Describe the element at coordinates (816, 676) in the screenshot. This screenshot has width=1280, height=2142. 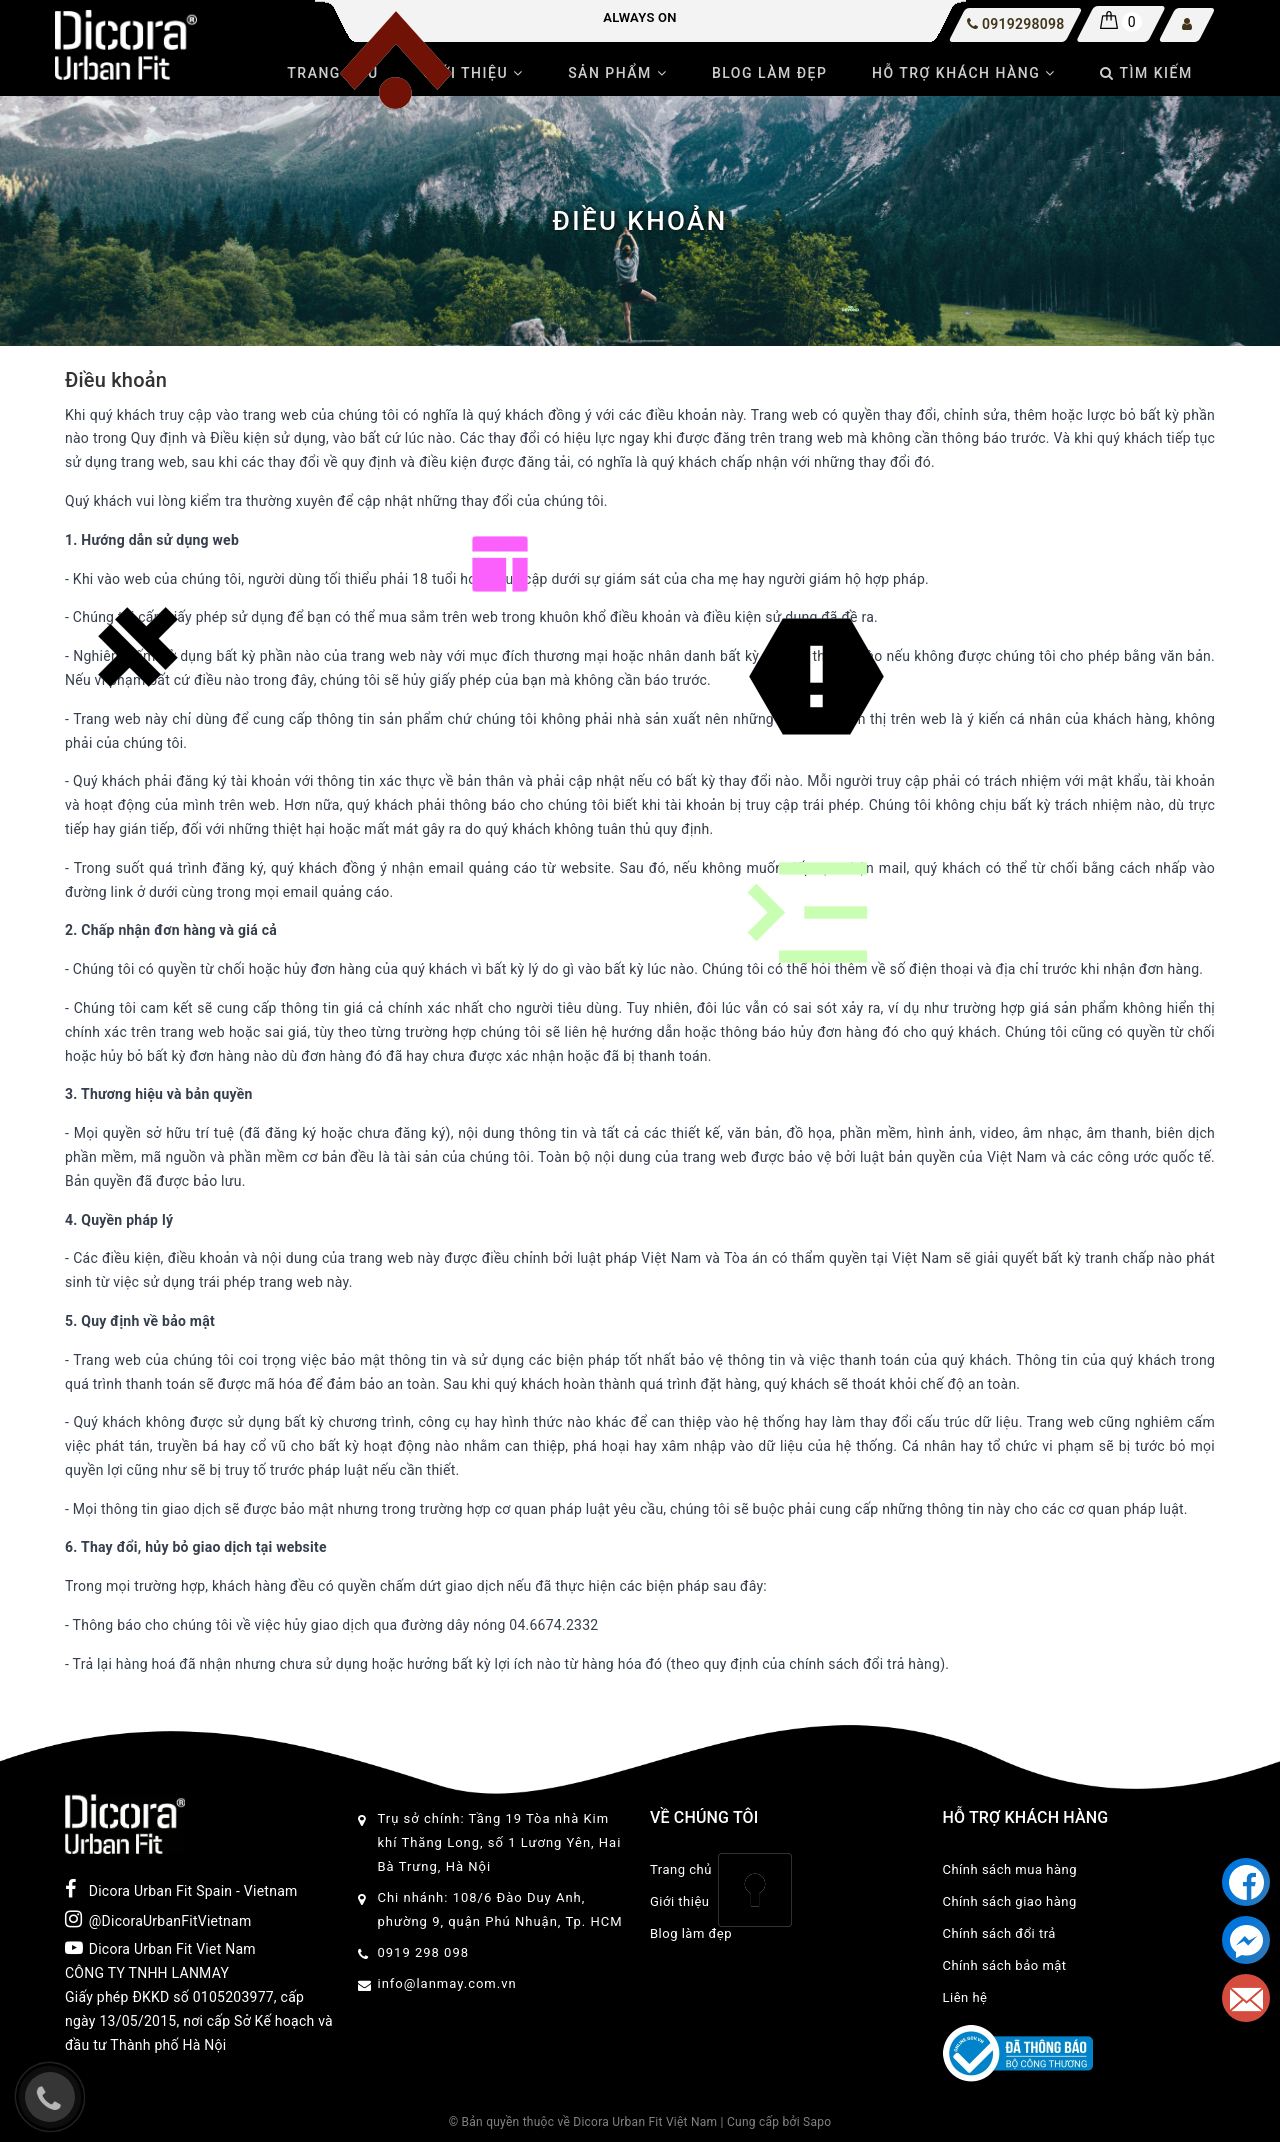
I see `mark message as spam` at that location.